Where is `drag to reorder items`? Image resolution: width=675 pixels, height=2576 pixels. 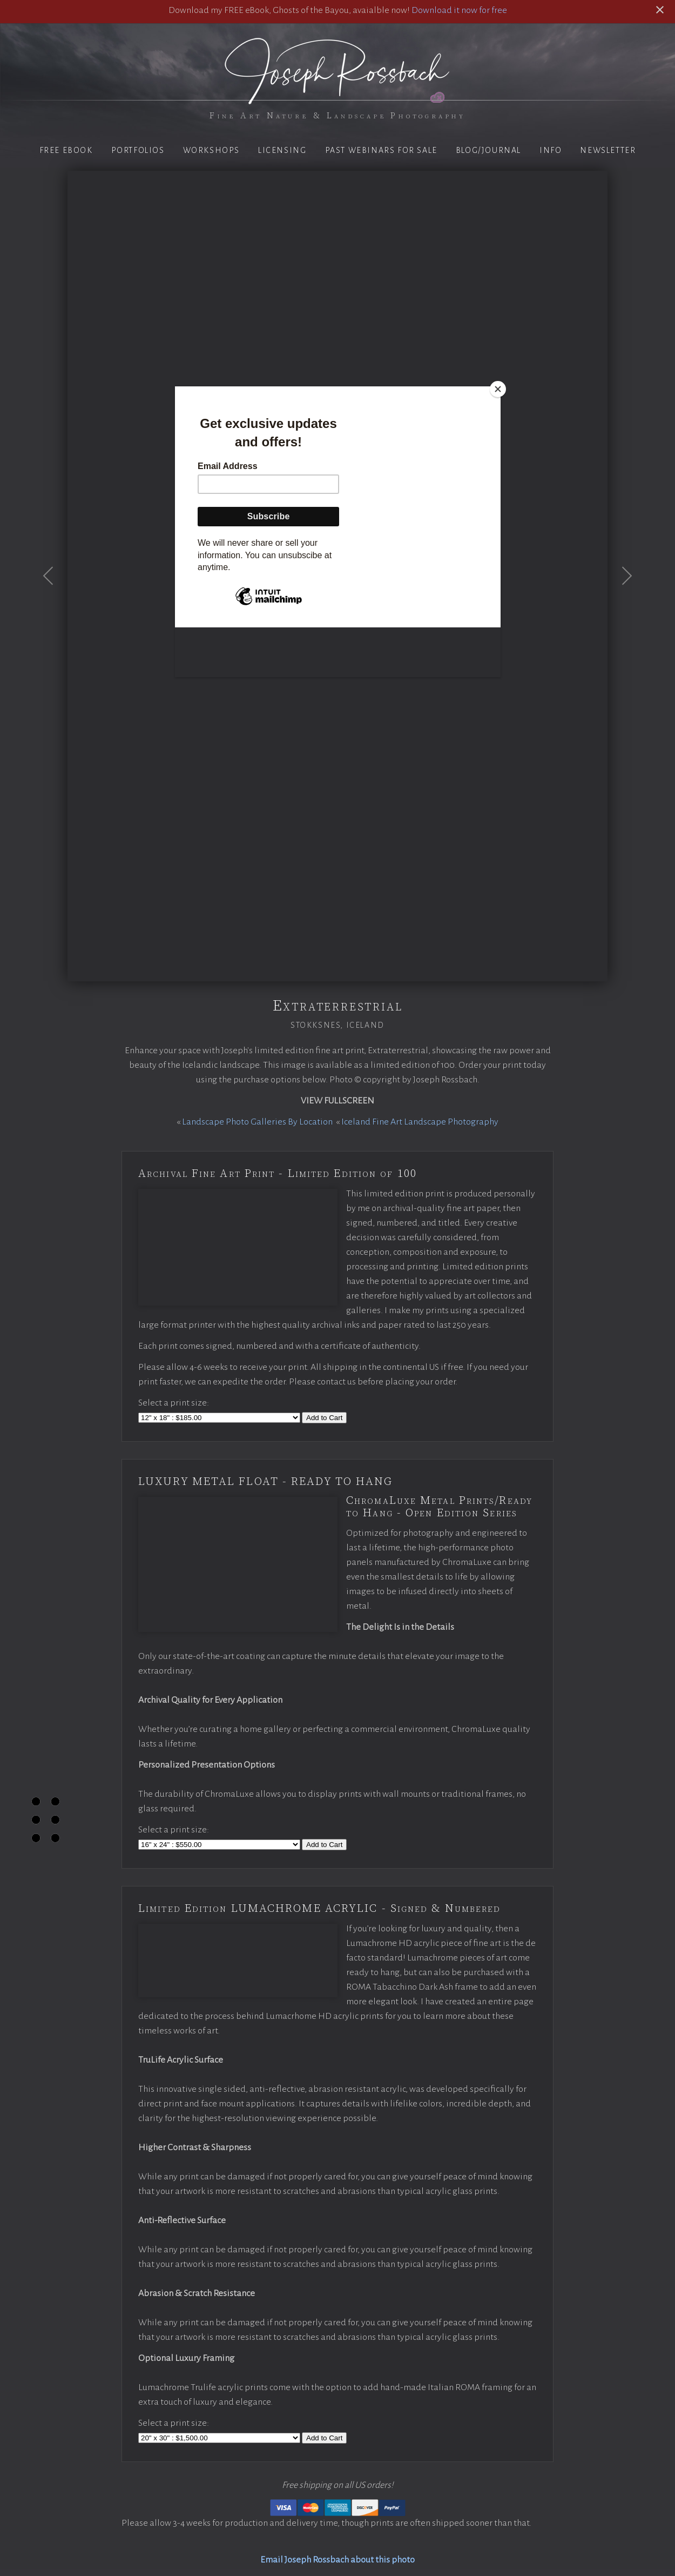 drag to reorder items is located at coordinates (45, 1819).